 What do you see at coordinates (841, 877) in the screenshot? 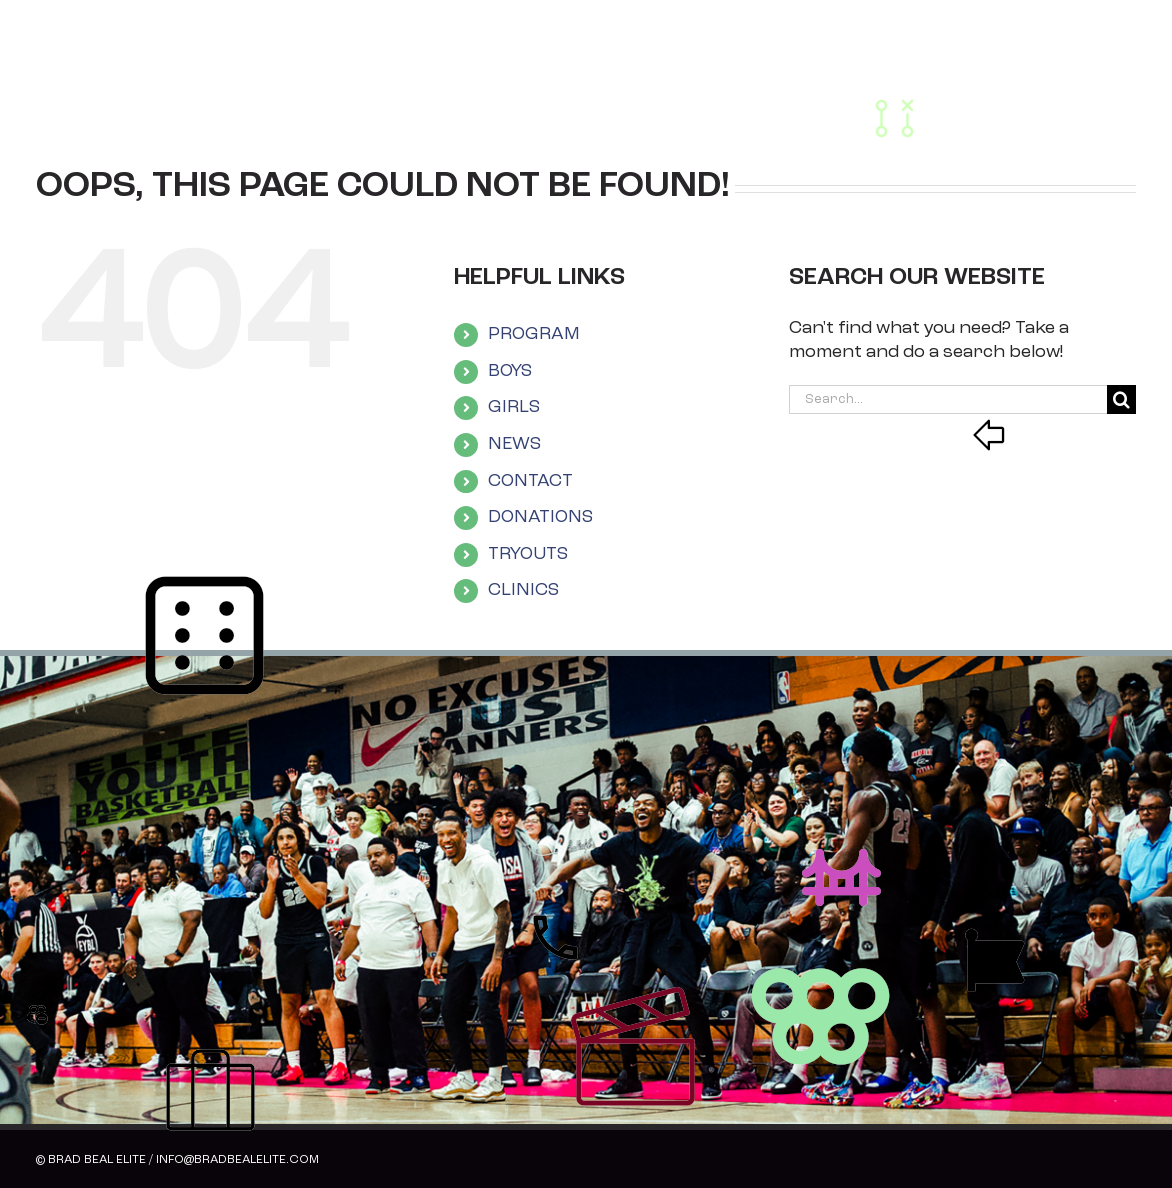
I see `view bridge or overpass information` at bounding box center [841, 877].